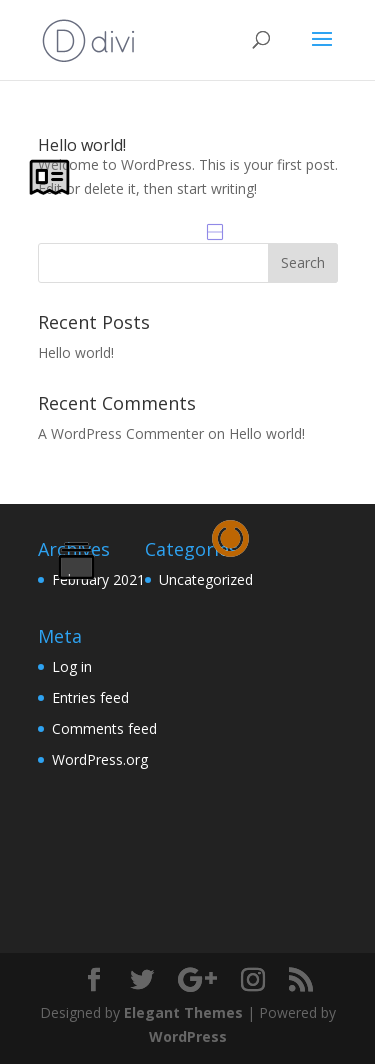 The width and height of the screenshot is (375, 1064). I want to click on indicates loading or processing in progress, so click(230, 538).